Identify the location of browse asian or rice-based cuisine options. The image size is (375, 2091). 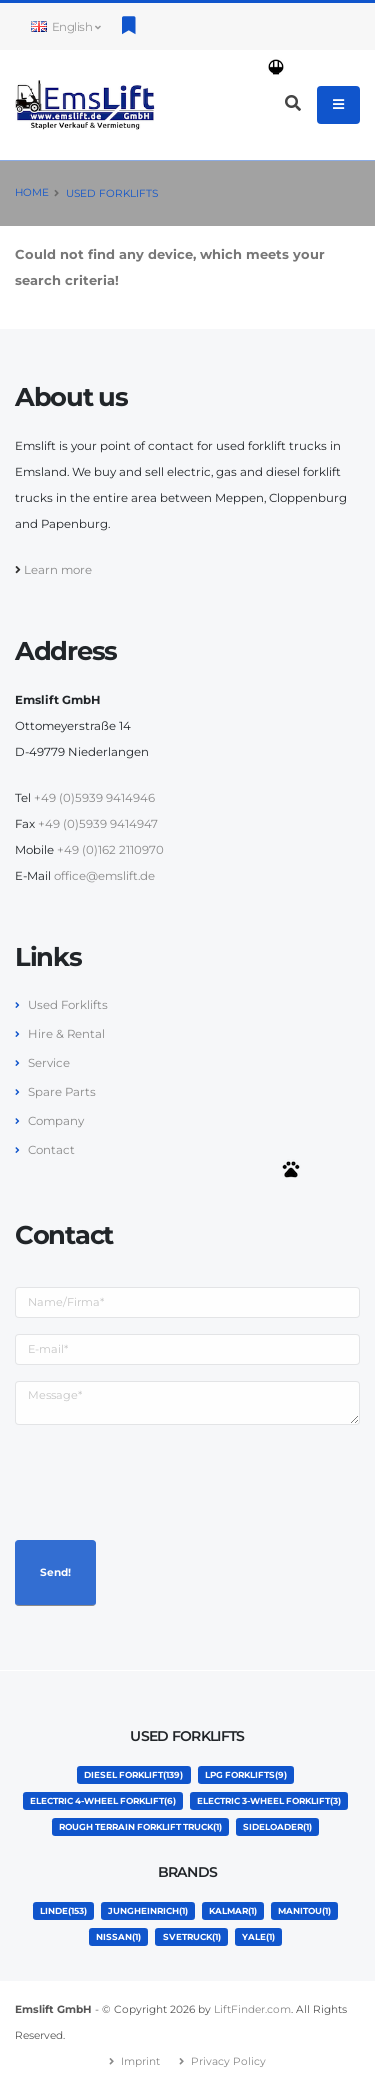
(276, 67).